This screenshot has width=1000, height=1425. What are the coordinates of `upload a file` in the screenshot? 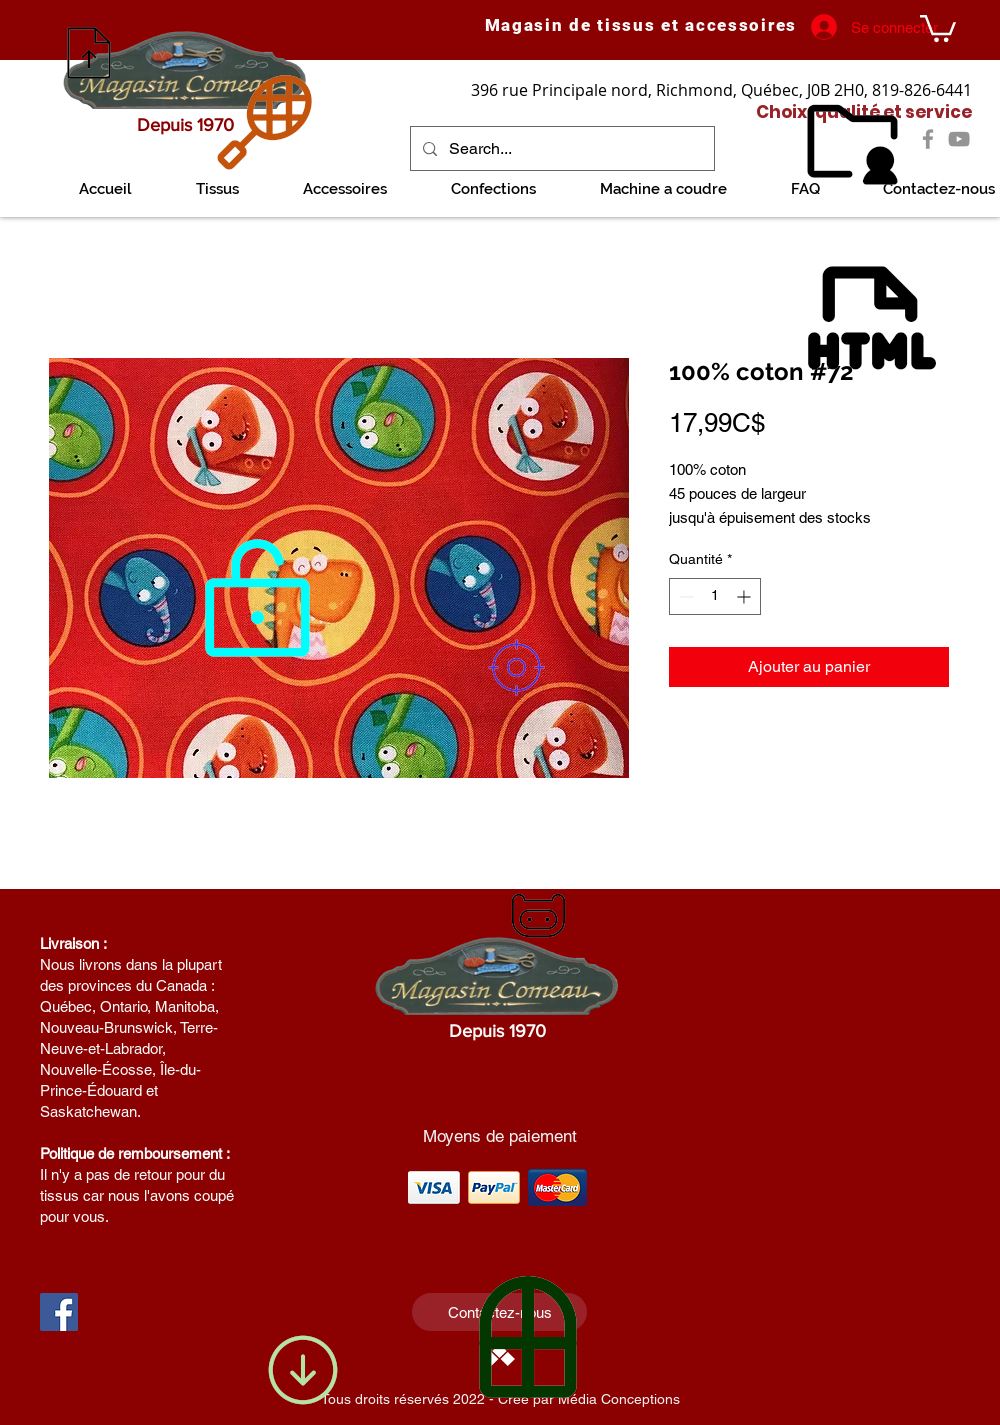 It's located at (89, 53).